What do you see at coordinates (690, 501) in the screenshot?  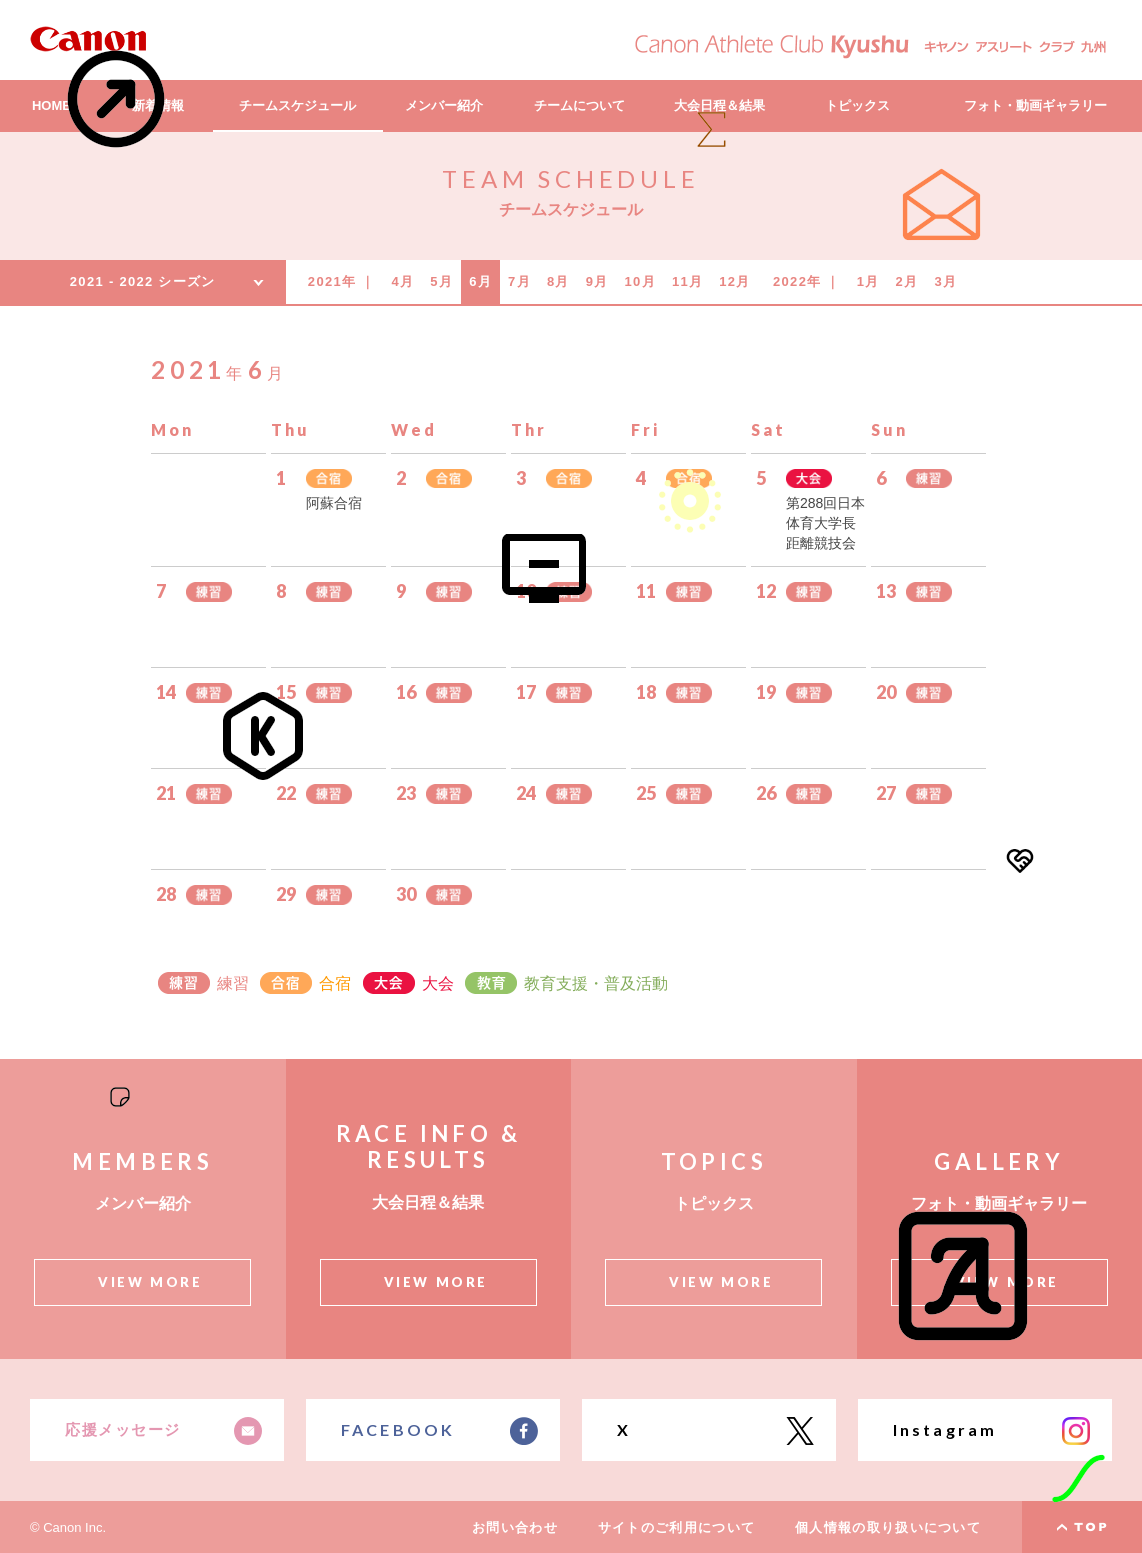 I see `indicates live photo mode is active` at bounding box center [690, 501].